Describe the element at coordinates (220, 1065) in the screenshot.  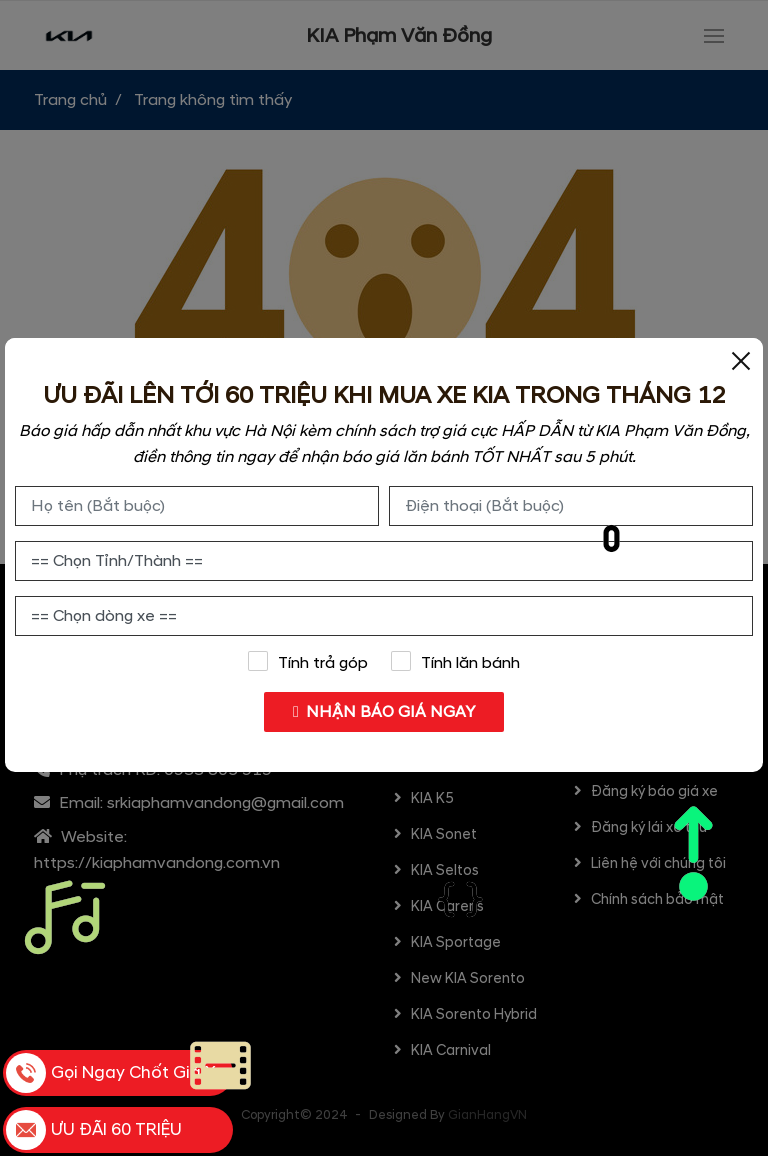
I see `access video or movie content` at that location.